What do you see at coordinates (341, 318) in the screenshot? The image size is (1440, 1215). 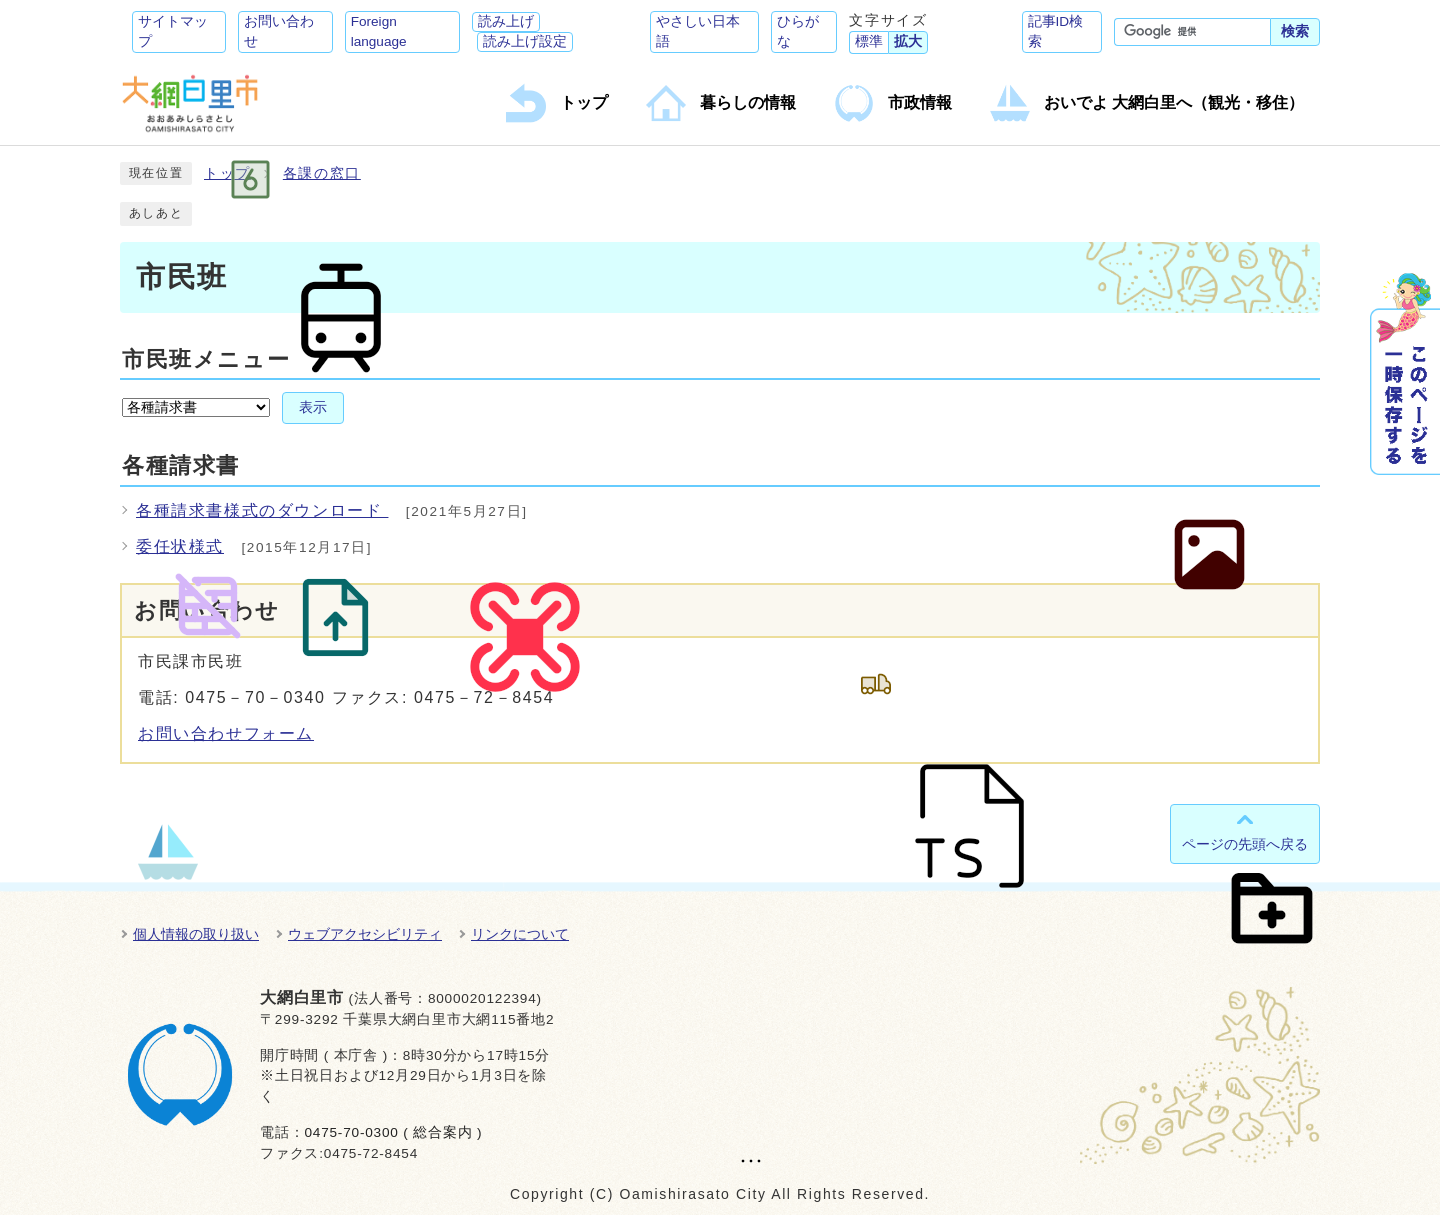 I see `access public transit or tram routes` at bounding box center [341, 318].